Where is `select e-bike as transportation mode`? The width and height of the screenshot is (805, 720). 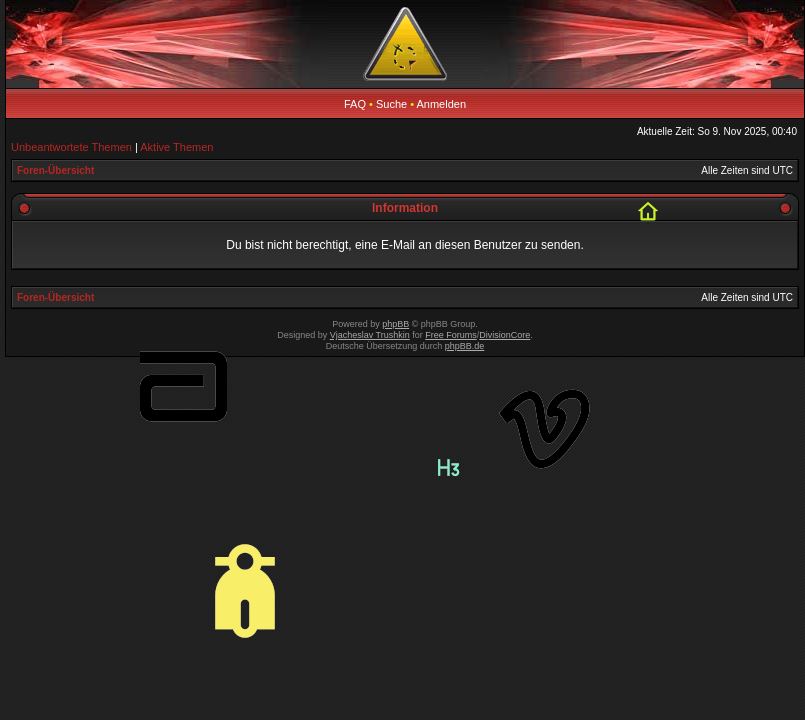
select e-bike as transportation mode is located at coordinates (245, 591).